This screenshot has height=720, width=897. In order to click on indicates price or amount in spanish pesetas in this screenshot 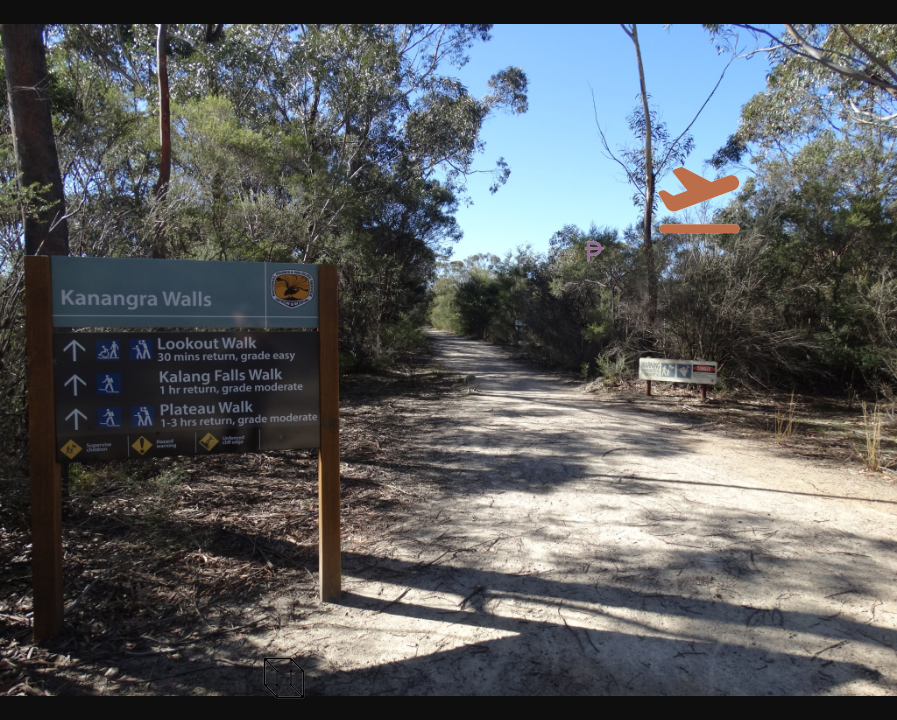, I will do `click(593, 251)`.